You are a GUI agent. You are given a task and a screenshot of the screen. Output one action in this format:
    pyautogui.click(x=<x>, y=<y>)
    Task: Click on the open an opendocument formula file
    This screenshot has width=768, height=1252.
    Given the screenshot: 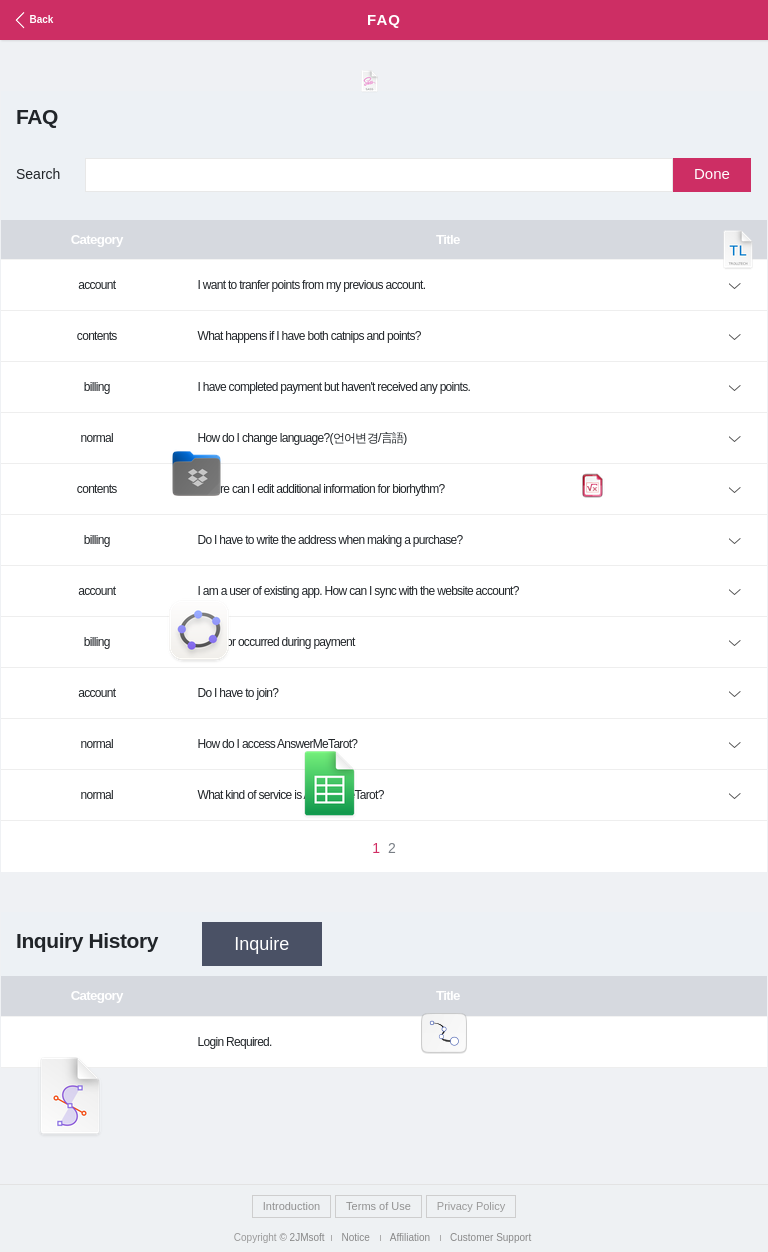 What is the action you would take?
    pyautogui.click(x=592, y=485)
    